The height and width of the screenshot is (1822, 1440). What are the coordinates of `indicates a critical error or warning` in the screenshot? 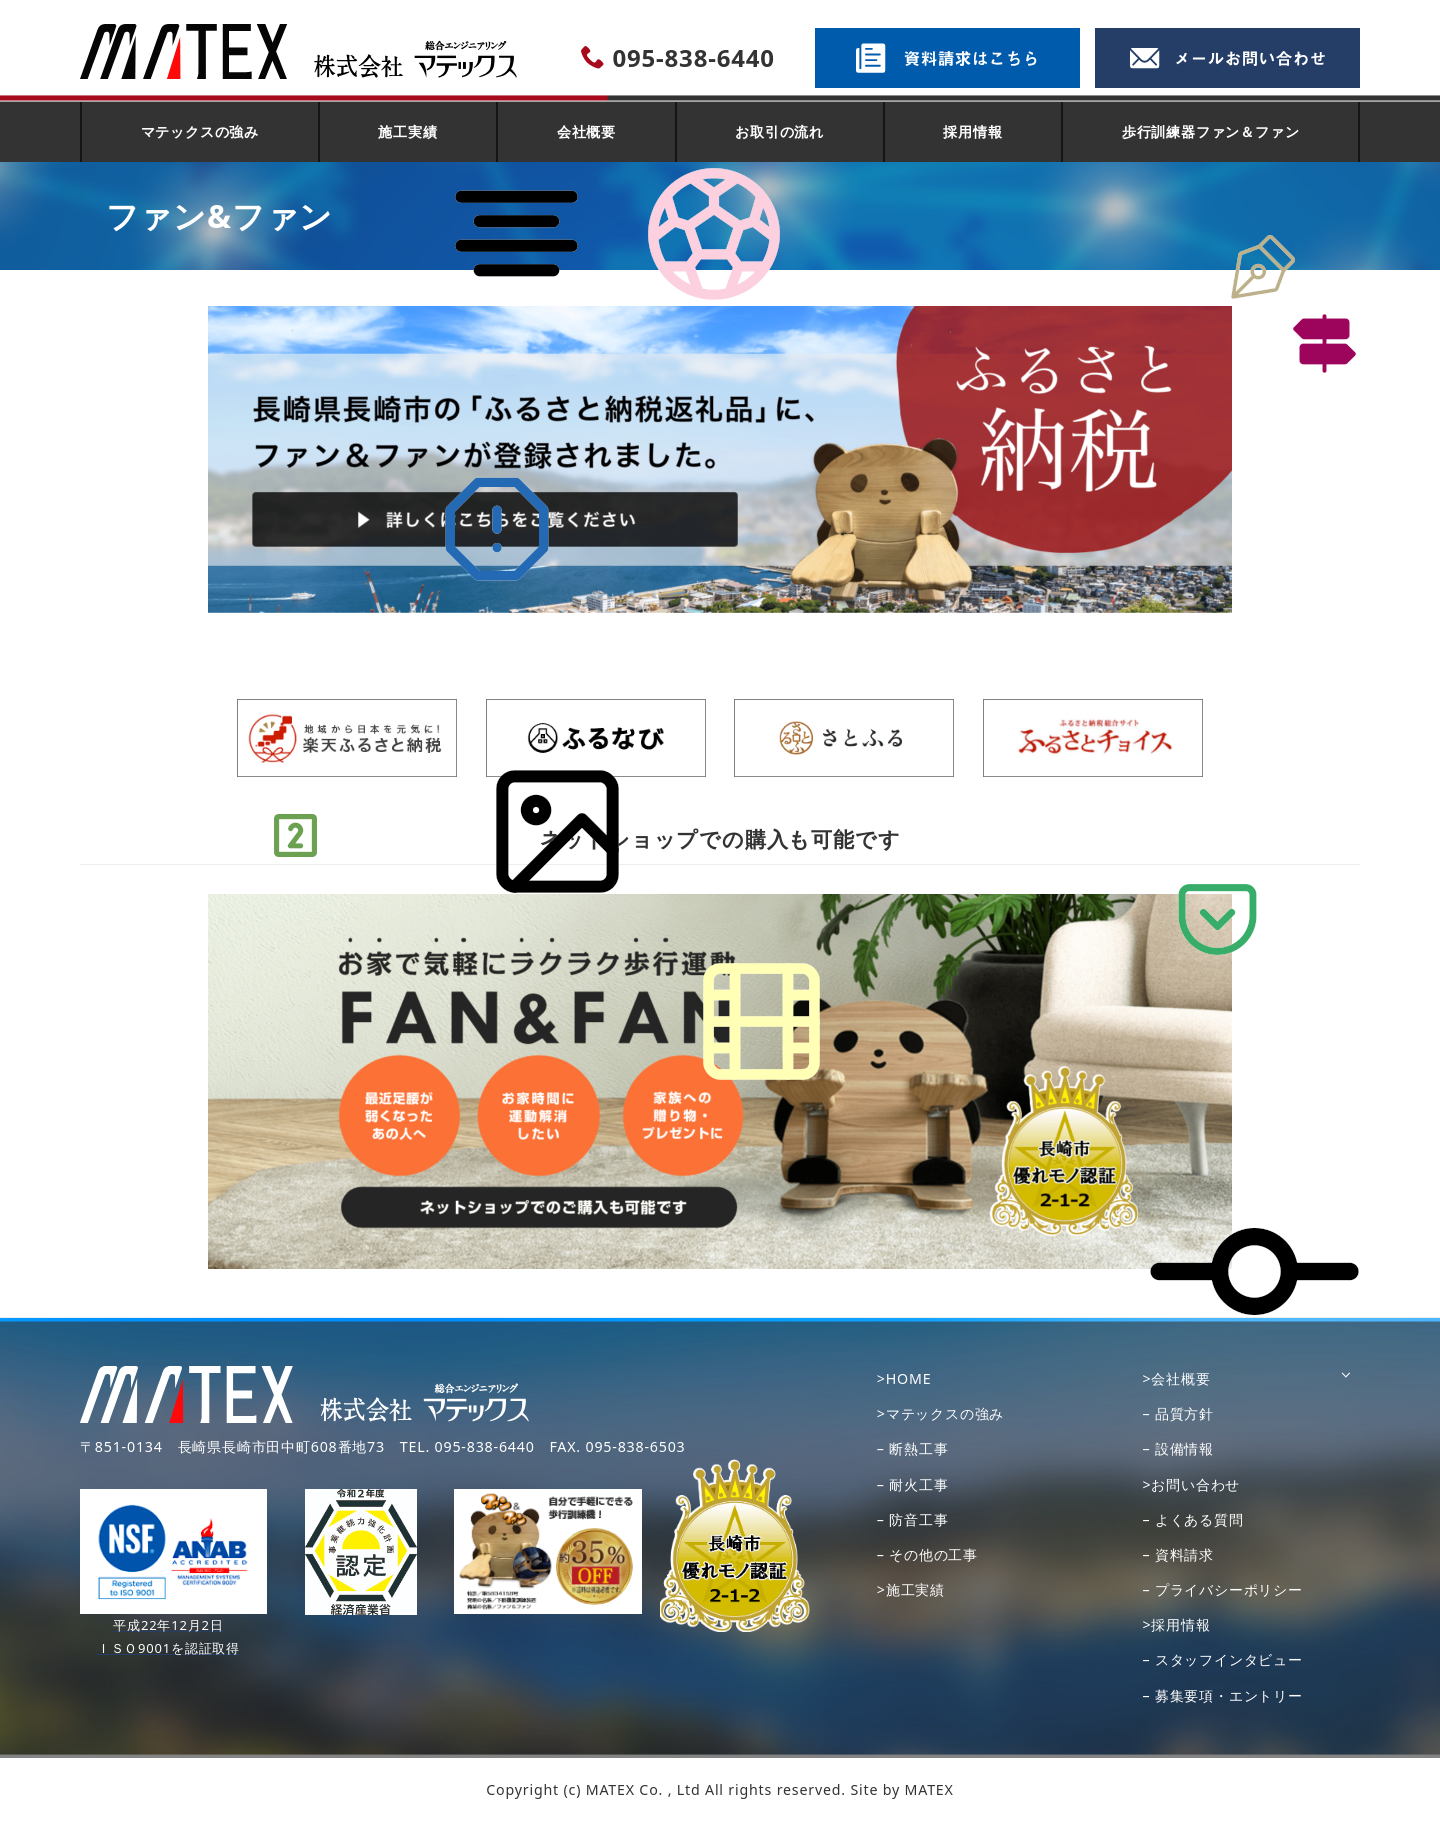 It's located at (497, 529).